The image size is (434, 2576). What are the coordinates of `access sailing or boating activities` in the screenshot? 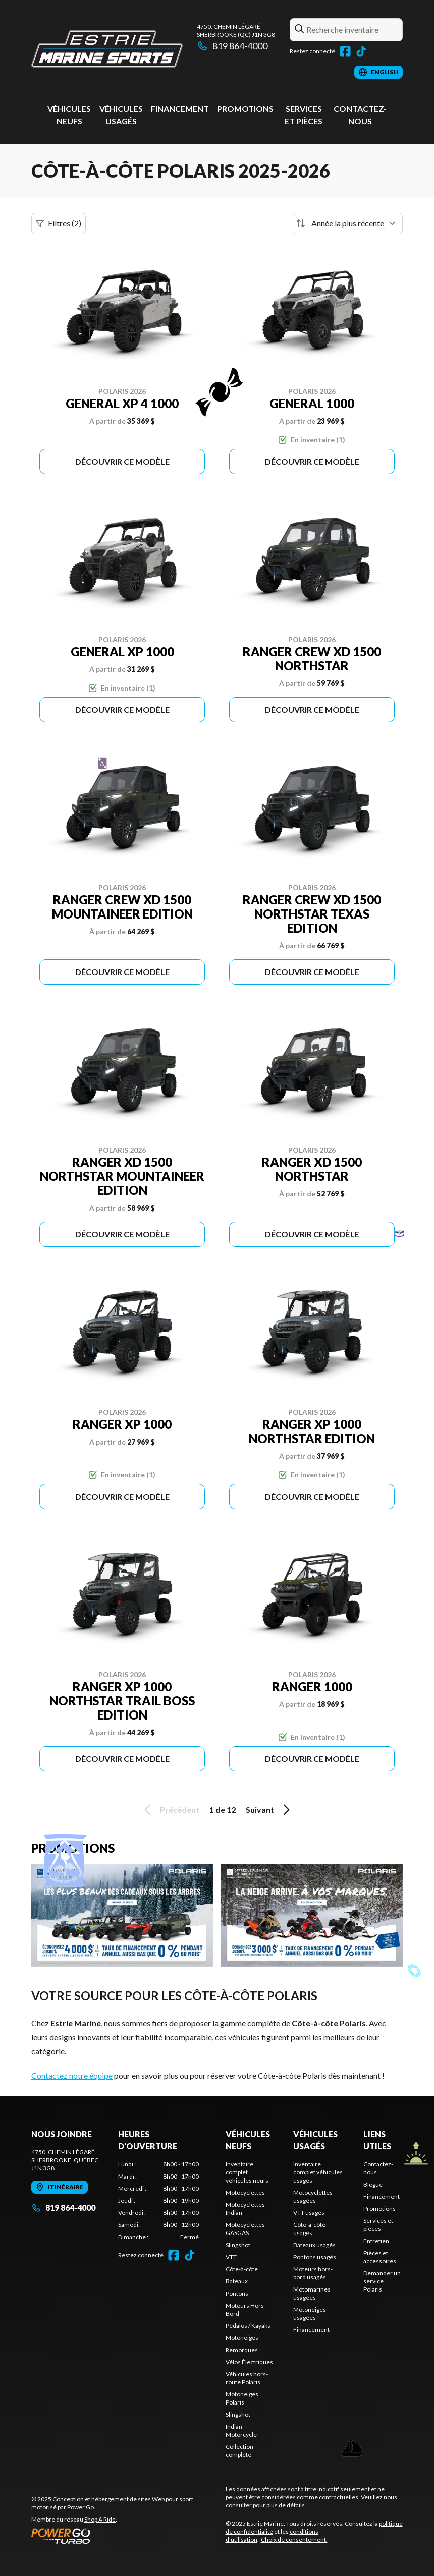 It's located at (353, 2448).